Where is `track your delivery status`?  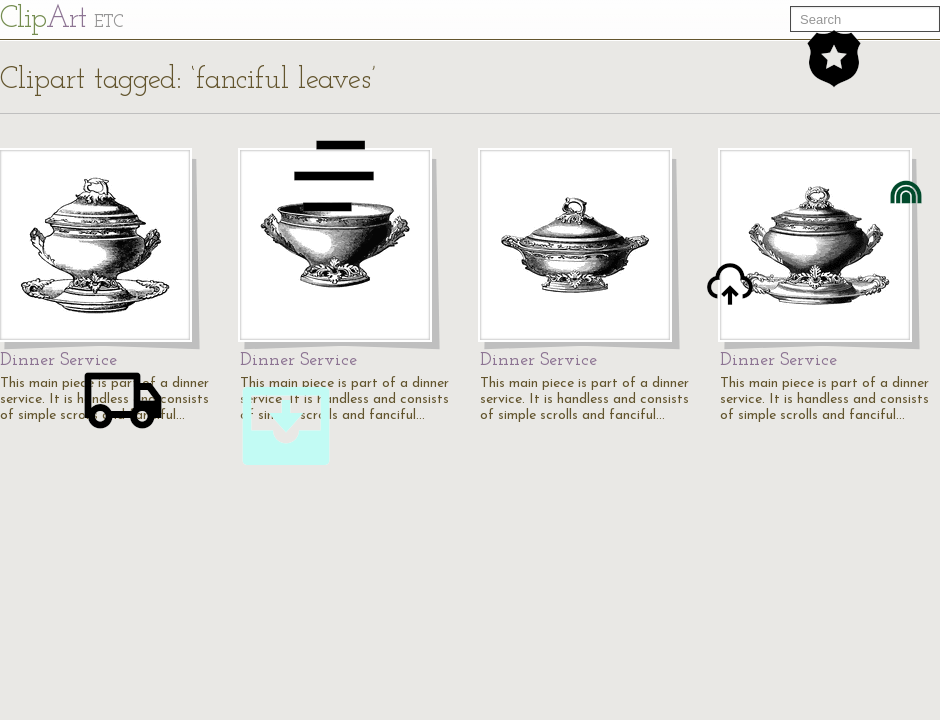
track your delivery status is located at coordinates (123, 397).